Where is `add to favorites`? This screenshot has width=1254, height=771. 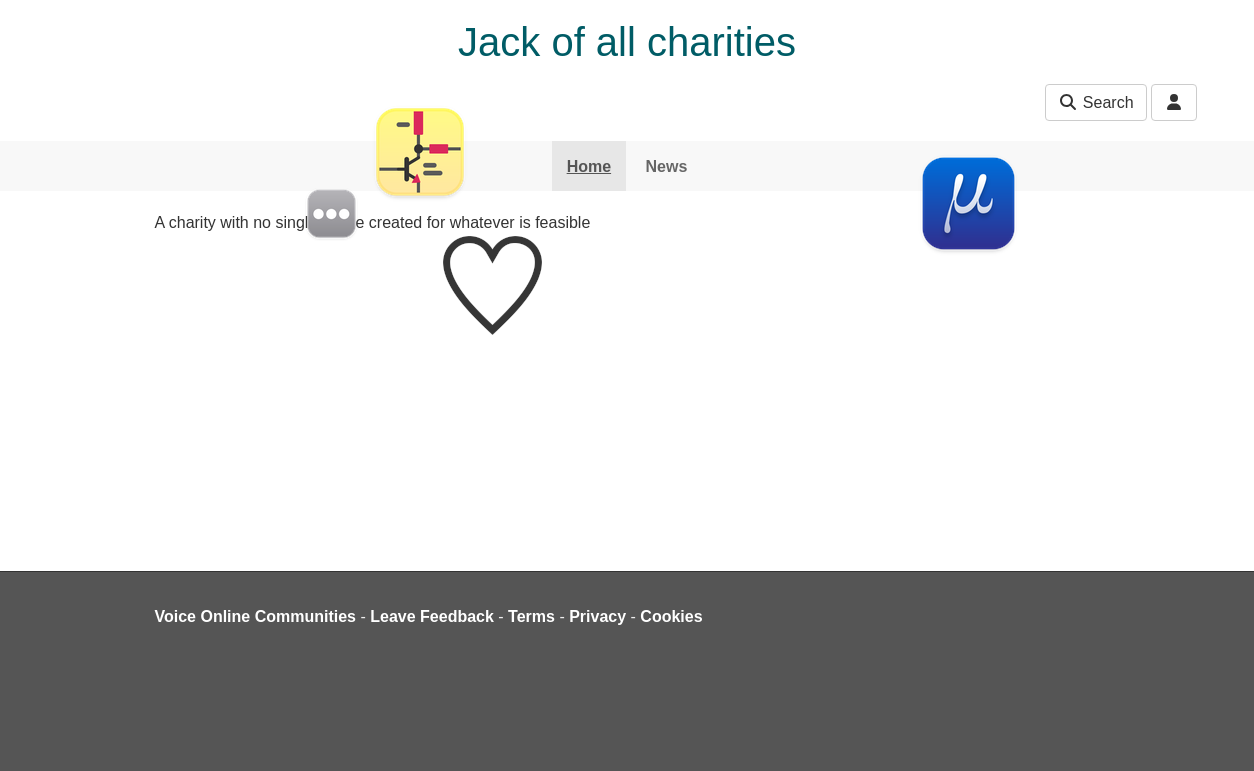 add to favorites is located at coordinates (492, 285).